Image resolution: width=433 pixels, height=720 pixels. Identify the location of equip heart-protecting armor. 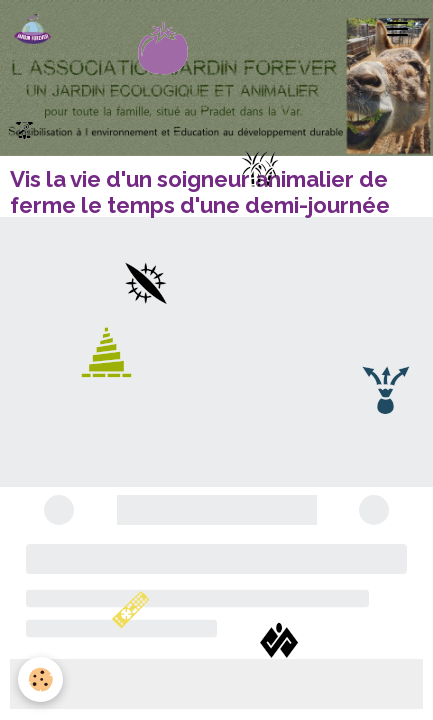
(24, 130).